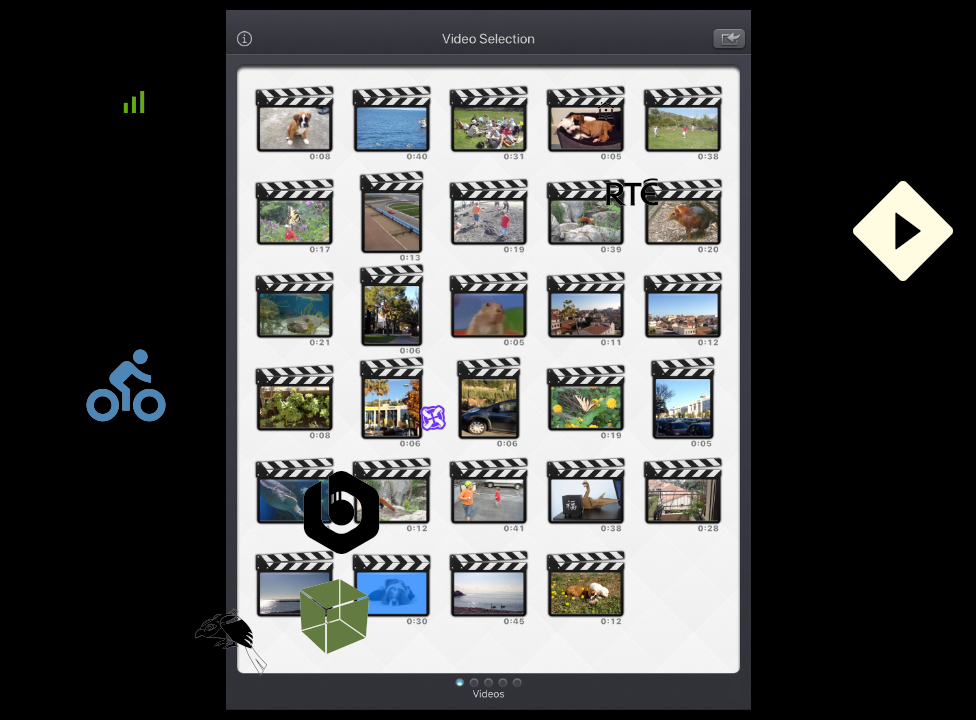  I want to click on access cycling or bike route directions, so click(126, 389).